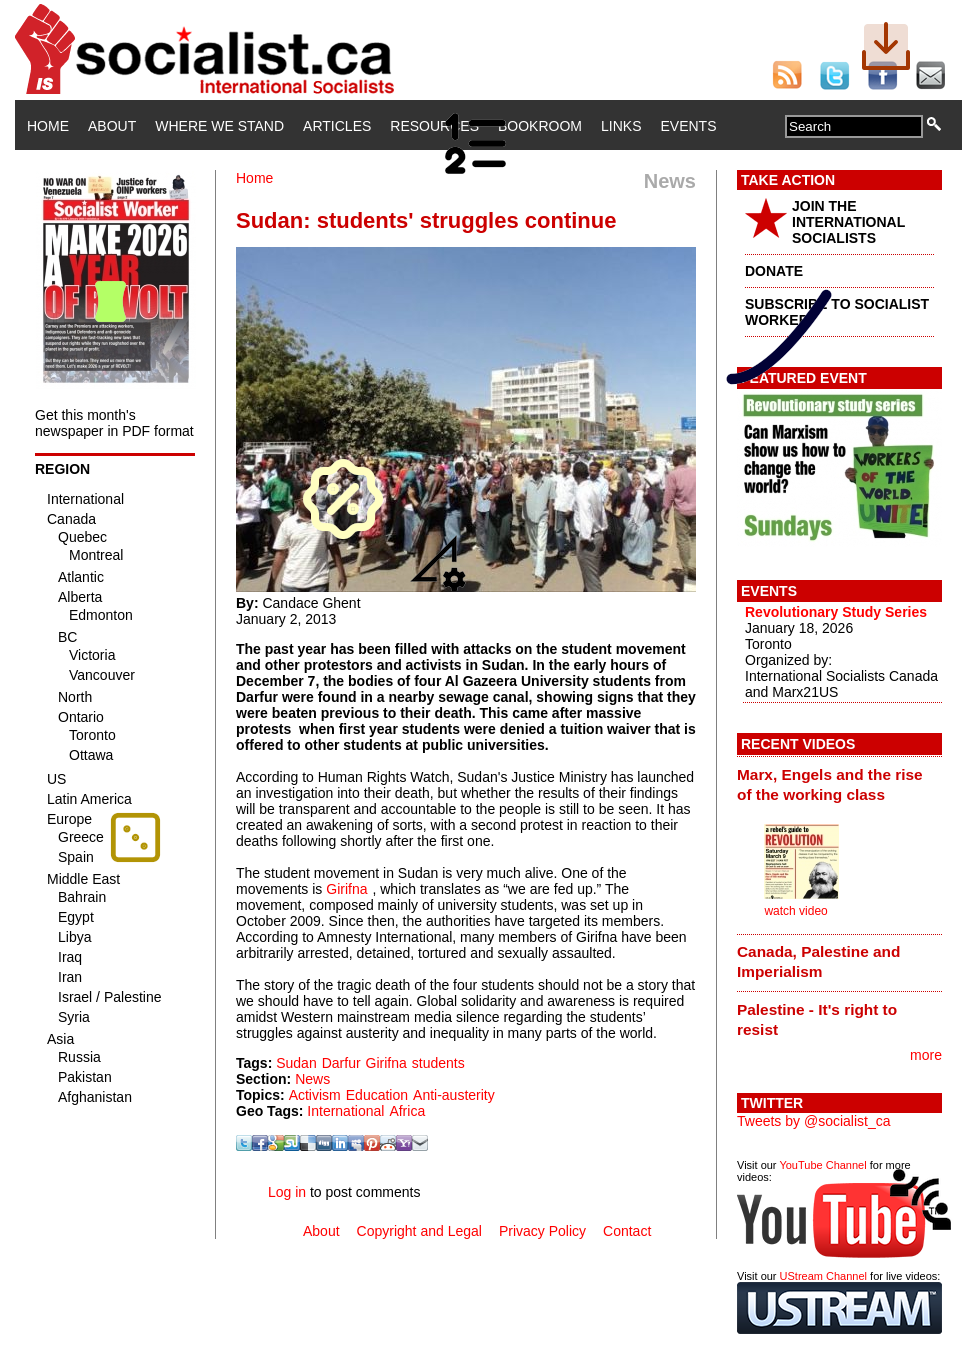  Describe the element at coordinates (110, 301) in the screenshot. I see `switch to vertical panorama mode` at that location.